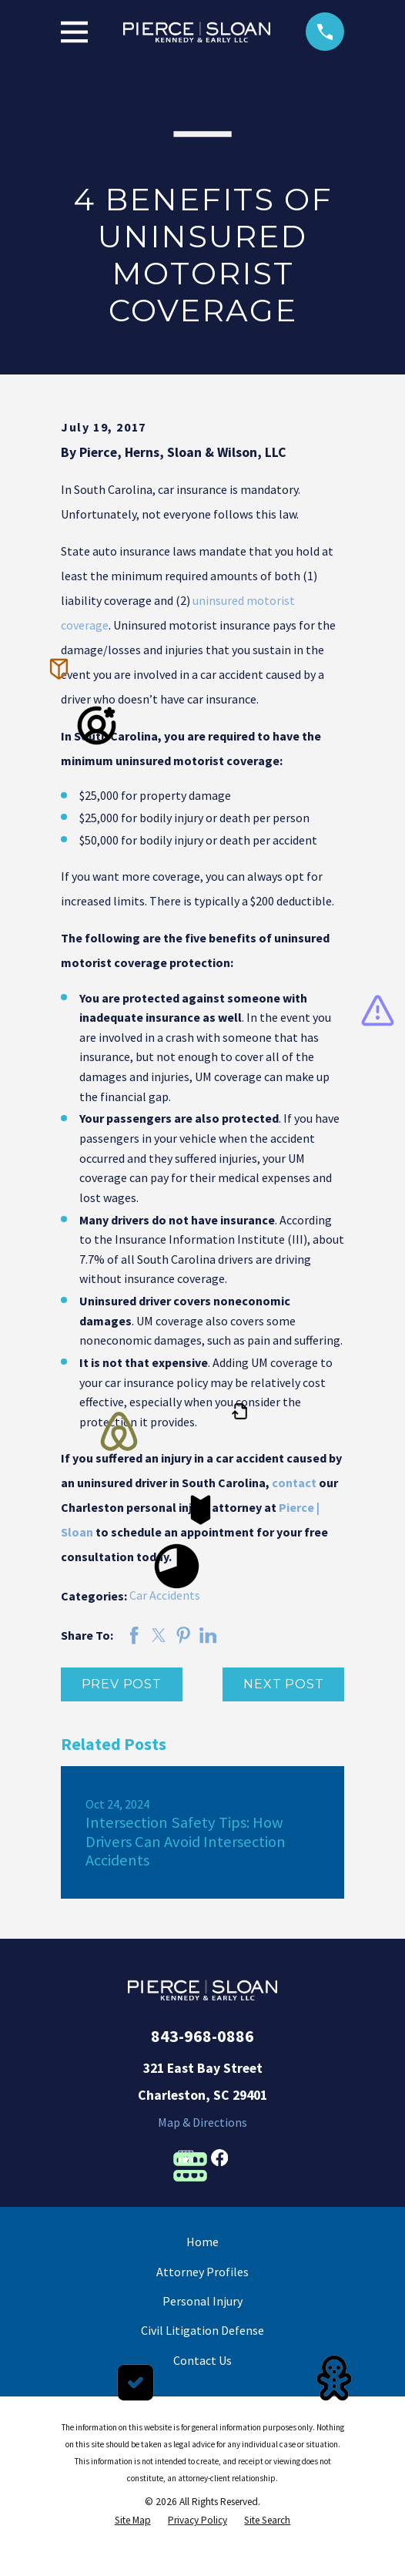 The width and height of the screenshot is (405, 2576). Describe the element at coordinates (200, 1510) in the screenshot. I see `indicates verified or certified status` at that location.